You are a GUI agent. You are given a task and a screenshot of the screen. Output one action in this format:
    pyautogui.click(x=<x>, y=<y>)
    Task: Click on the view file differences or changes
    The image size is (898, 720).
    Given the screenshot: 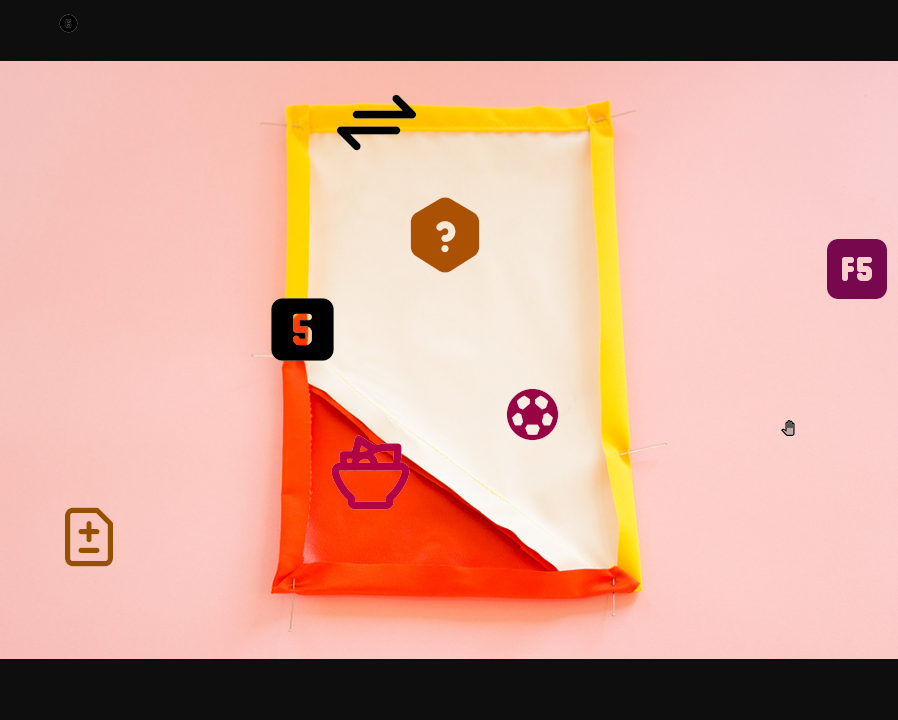 What is the action you would take?
    pyautogui.click(x=89, y=537)
    